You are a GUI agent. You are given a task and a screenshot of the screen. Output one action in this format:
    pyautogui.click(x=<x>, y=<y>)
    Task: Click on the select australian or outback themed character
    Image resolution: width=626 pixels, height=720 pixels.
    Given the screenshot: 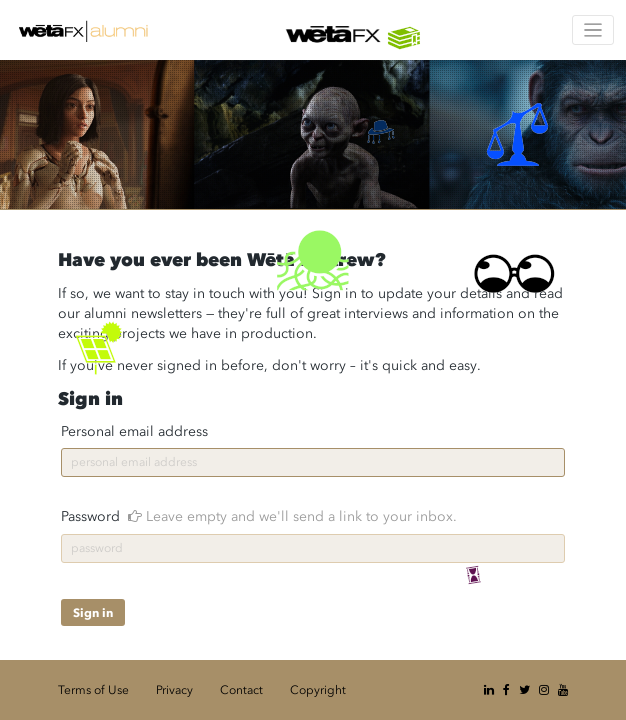 What is the action you would take?
    pyautogui.click(x=381, y=132)
    